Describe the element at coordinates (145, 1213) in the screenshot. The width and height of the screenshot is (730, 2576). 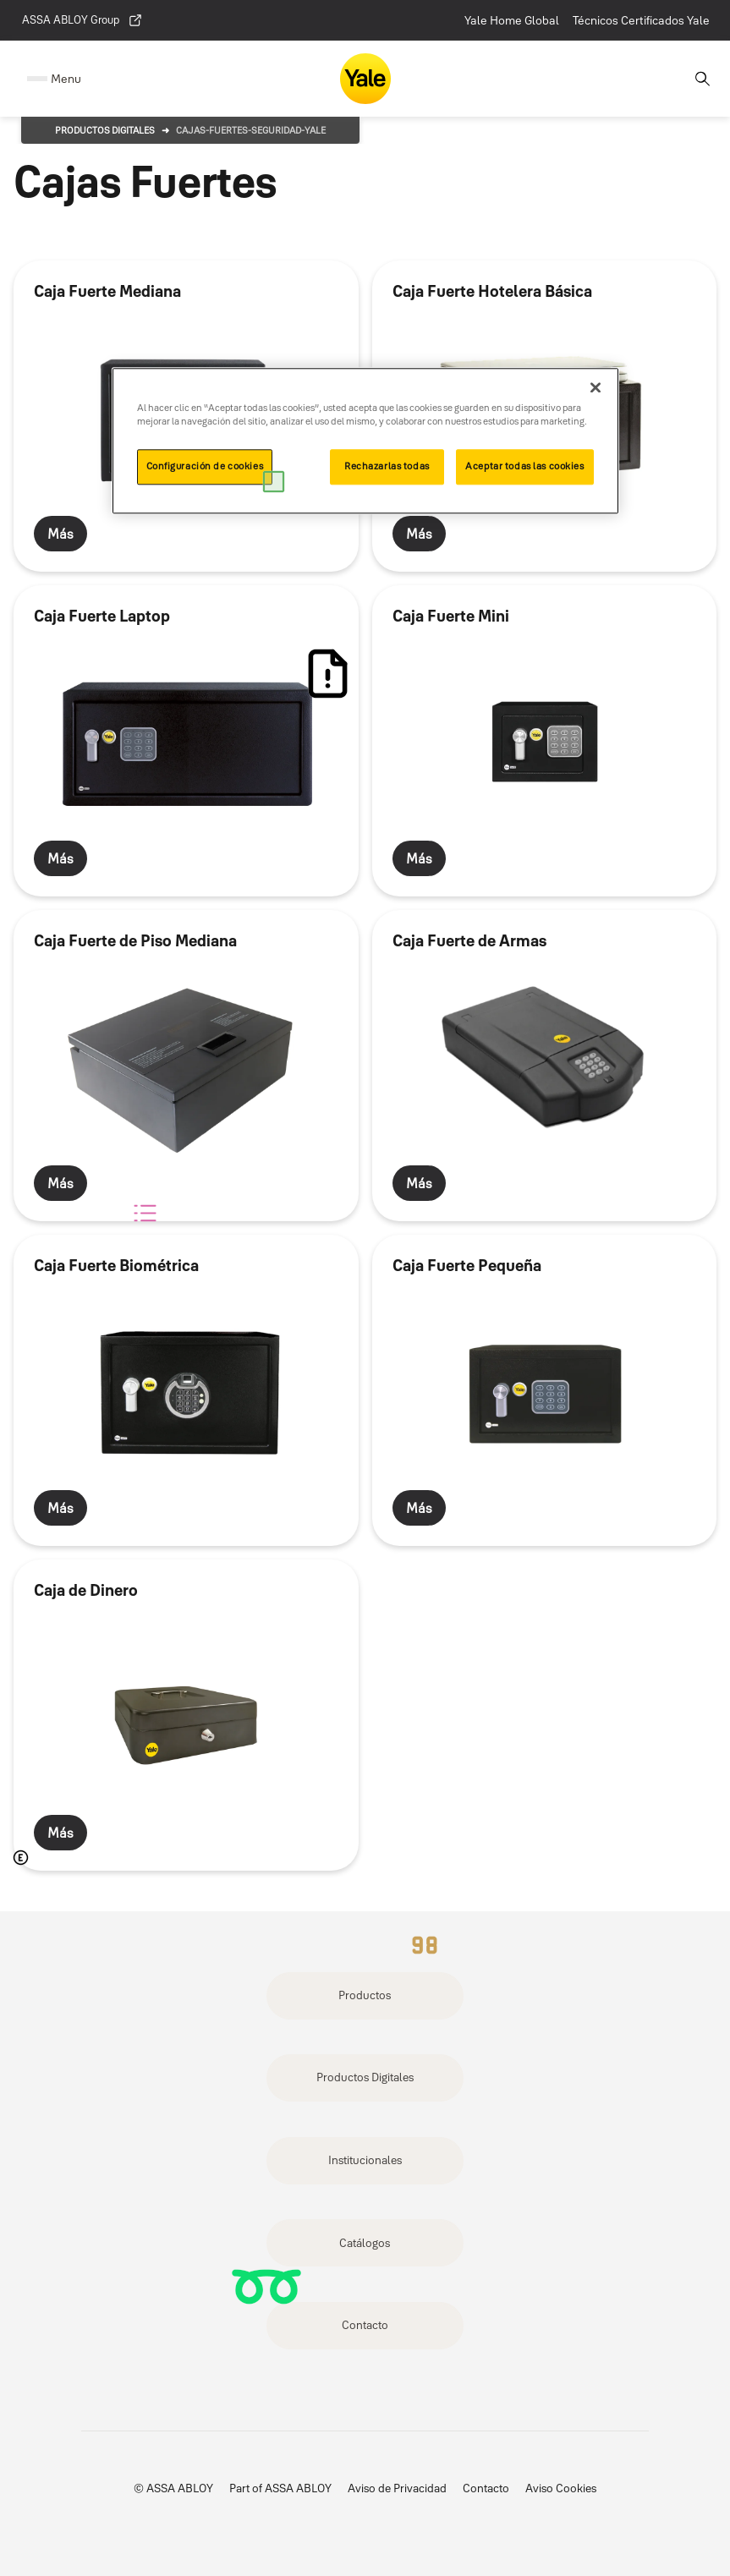
I see `view a bulleted list` at that location.